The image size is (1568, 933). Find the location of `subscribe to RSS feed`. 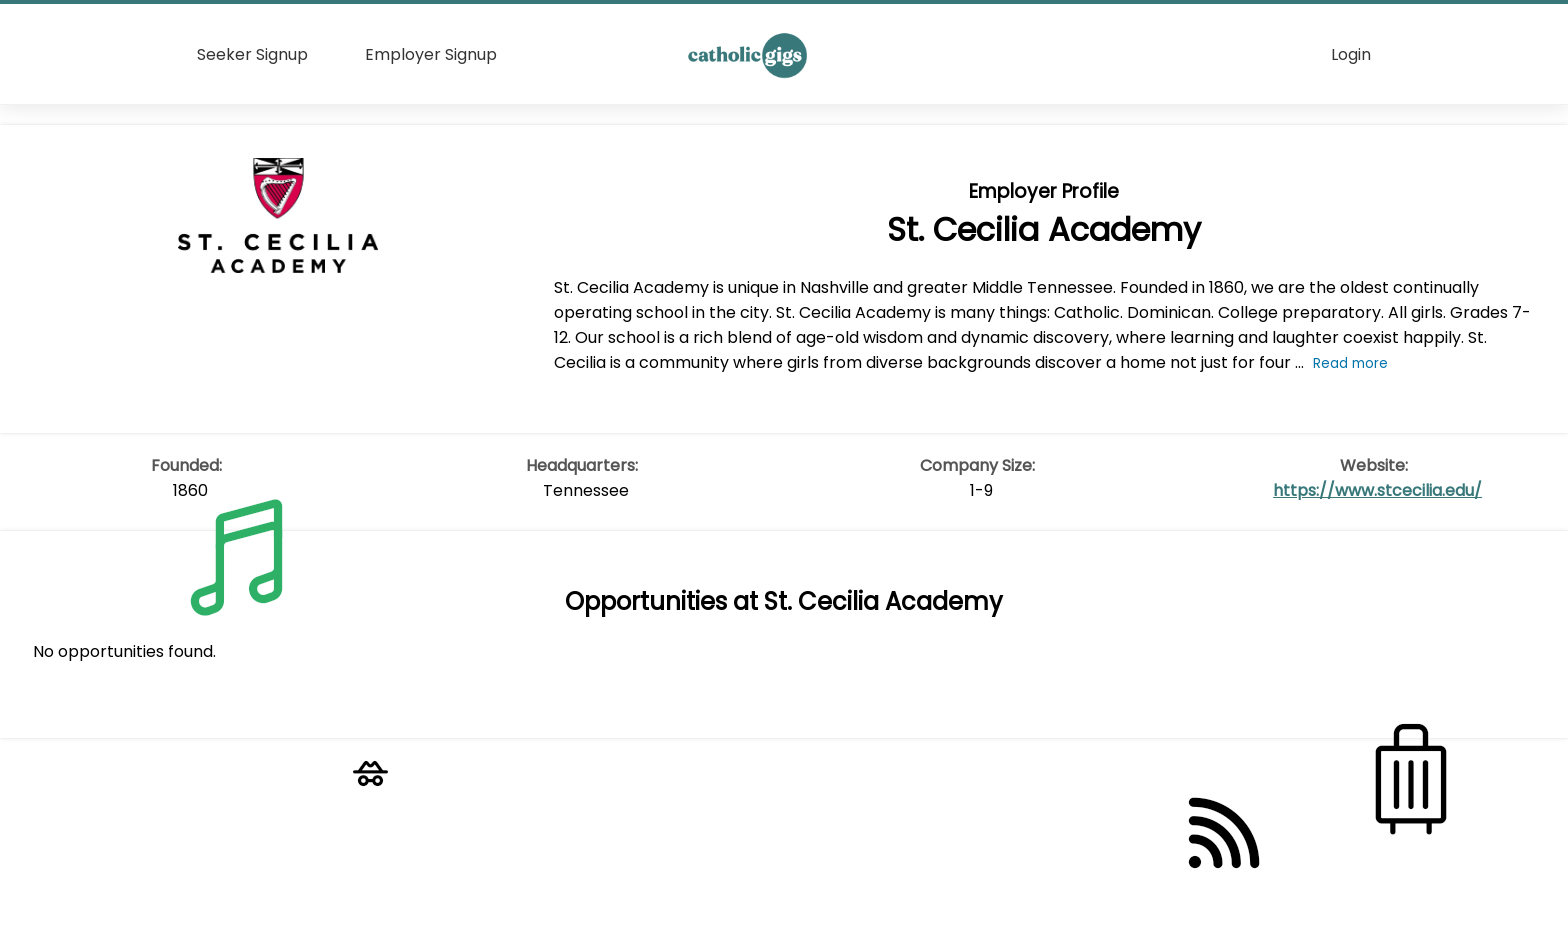

subscribe to RSS feed is located at coordinates (1221, 836).